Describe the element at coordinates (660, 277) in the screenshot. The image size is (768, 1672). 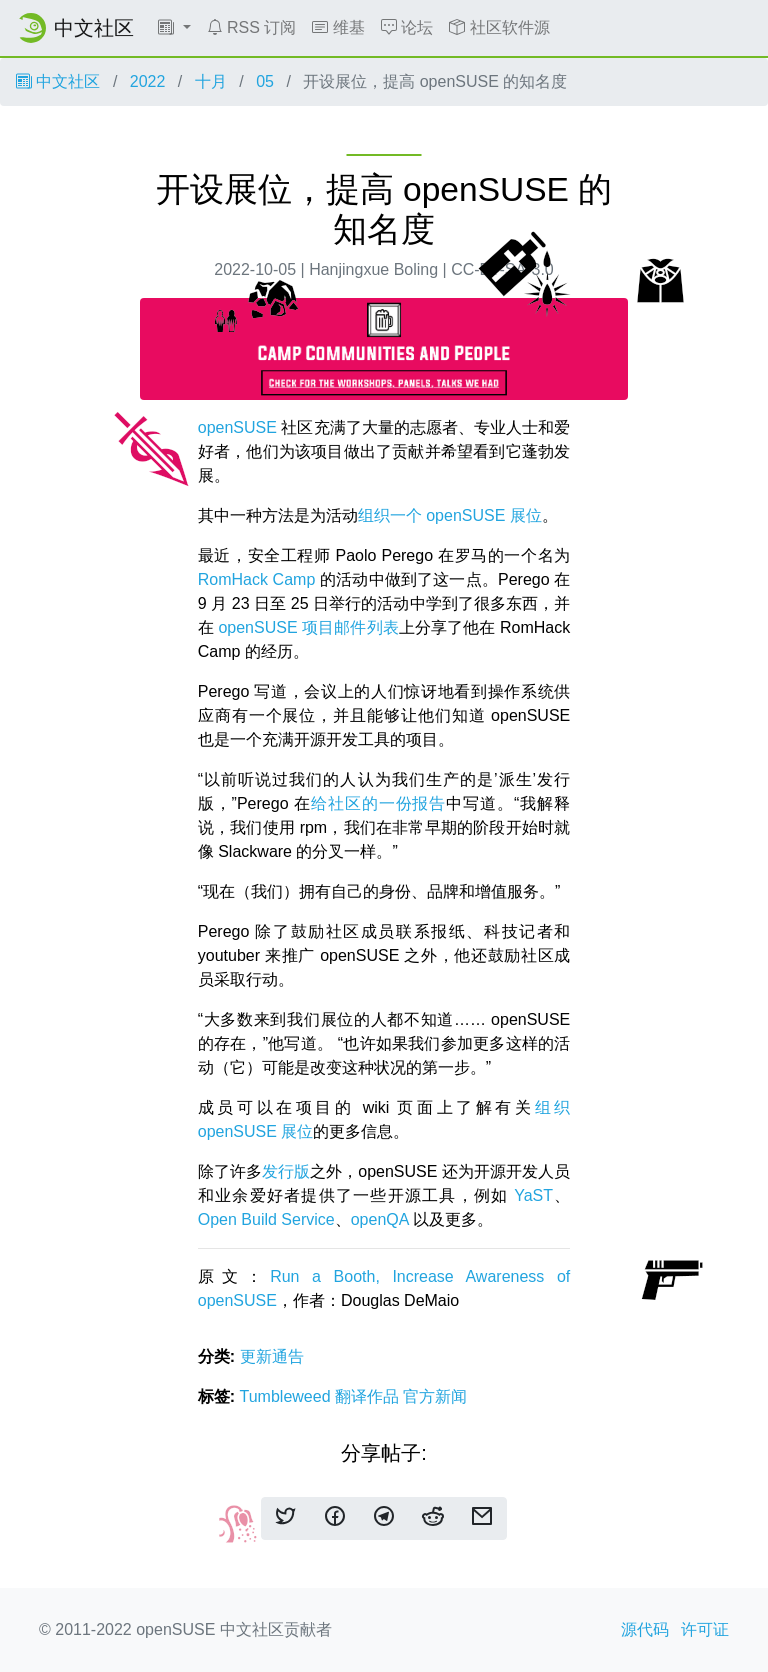
I see `equip heavy armor or collar item` at that location.